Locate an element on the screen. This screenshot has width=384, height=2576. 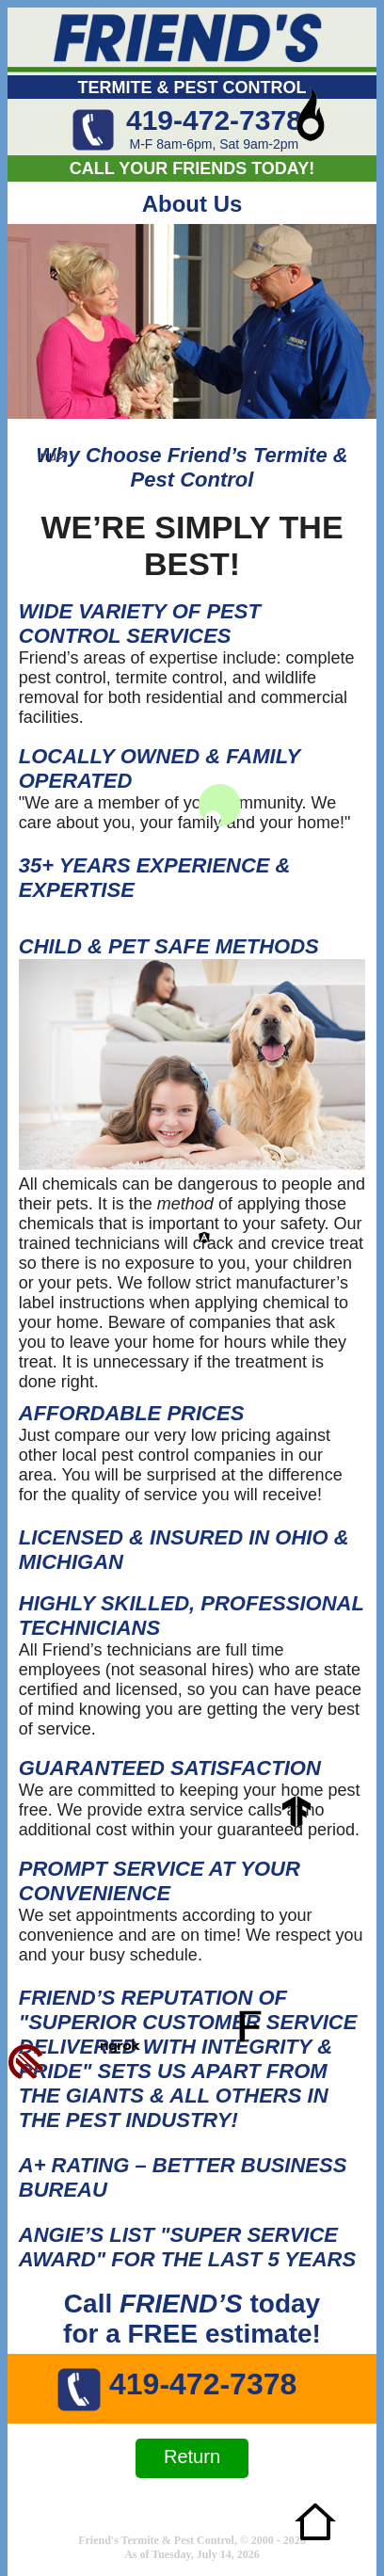
angular framework logo is located at coordinates (204, 1238).